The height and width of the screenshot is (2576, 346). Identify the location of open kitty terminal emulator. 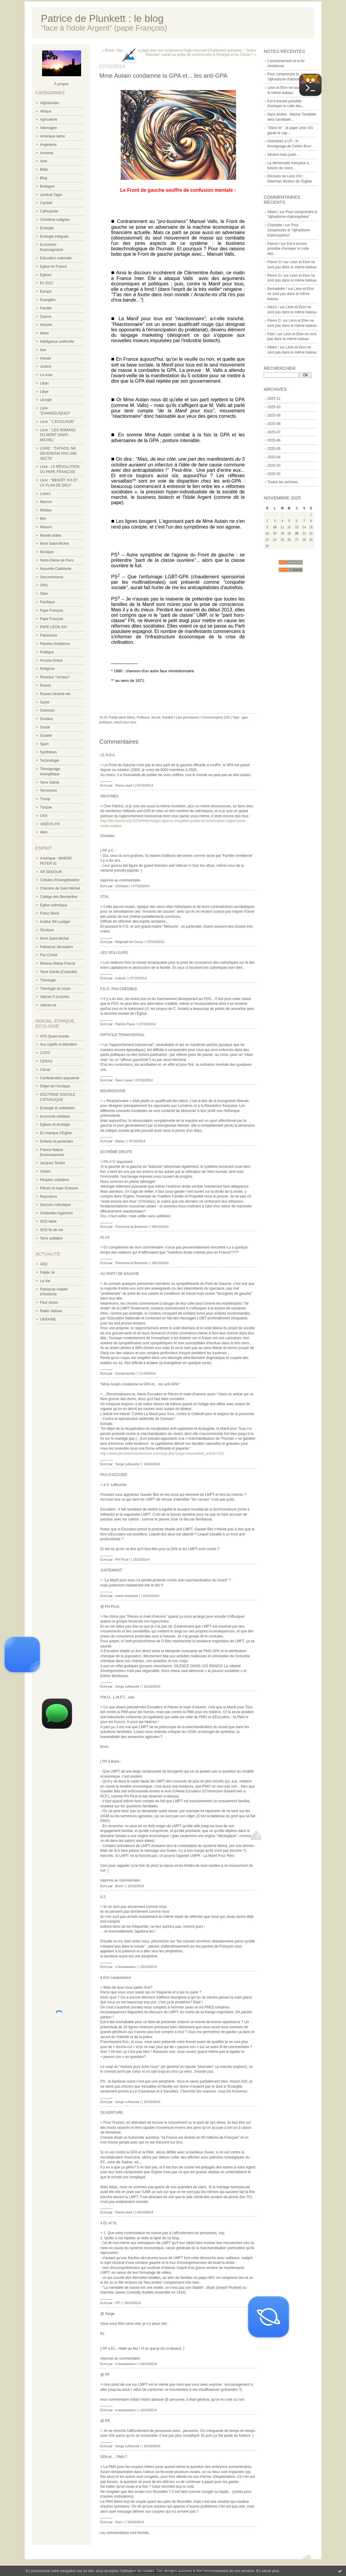
(310, 85).